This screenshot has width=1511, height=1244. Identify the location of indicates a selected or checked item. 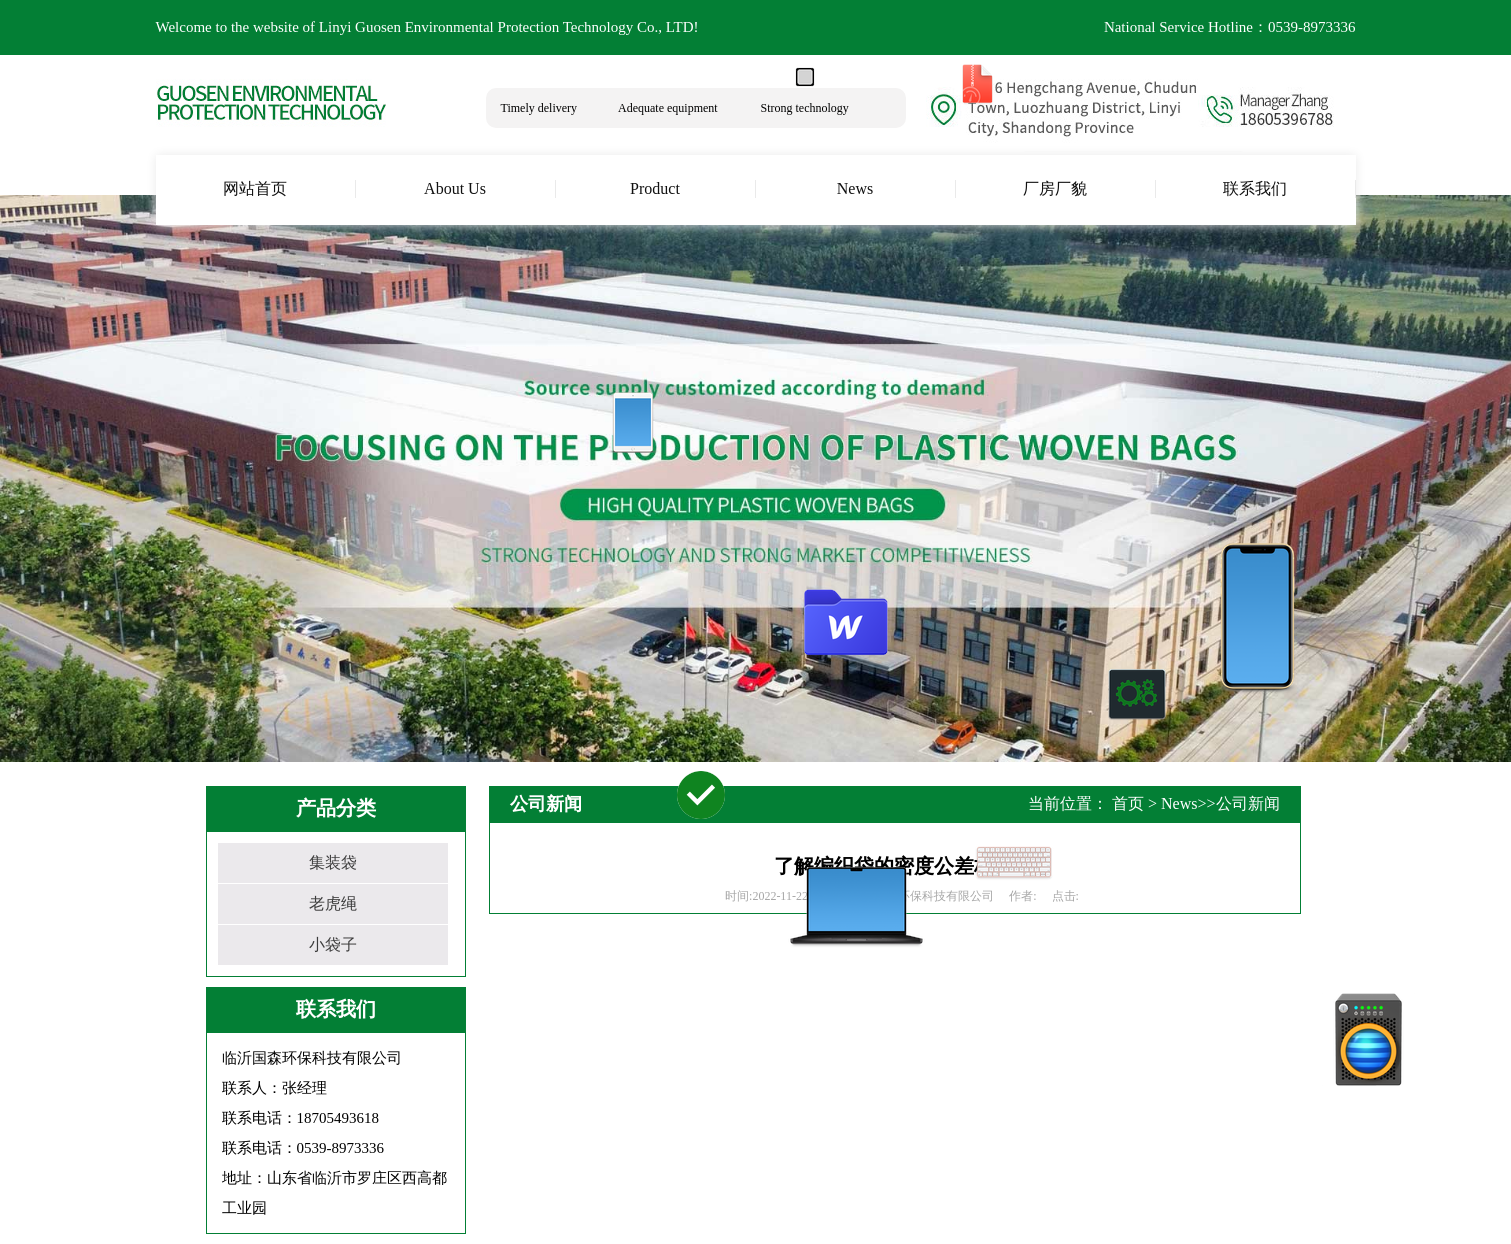
(701, 795).